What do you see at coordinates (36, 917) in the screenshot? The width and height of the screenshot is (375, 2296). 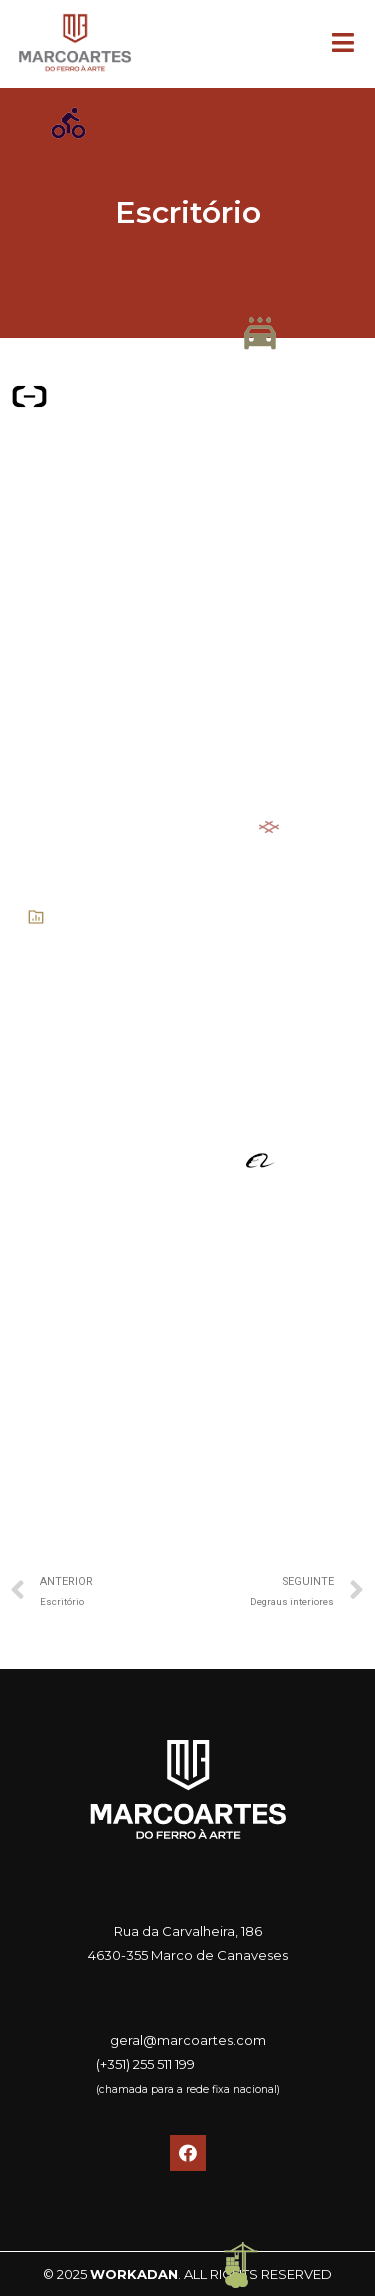 I see `open analytics or reports folder` at bounding box center [36, 917].